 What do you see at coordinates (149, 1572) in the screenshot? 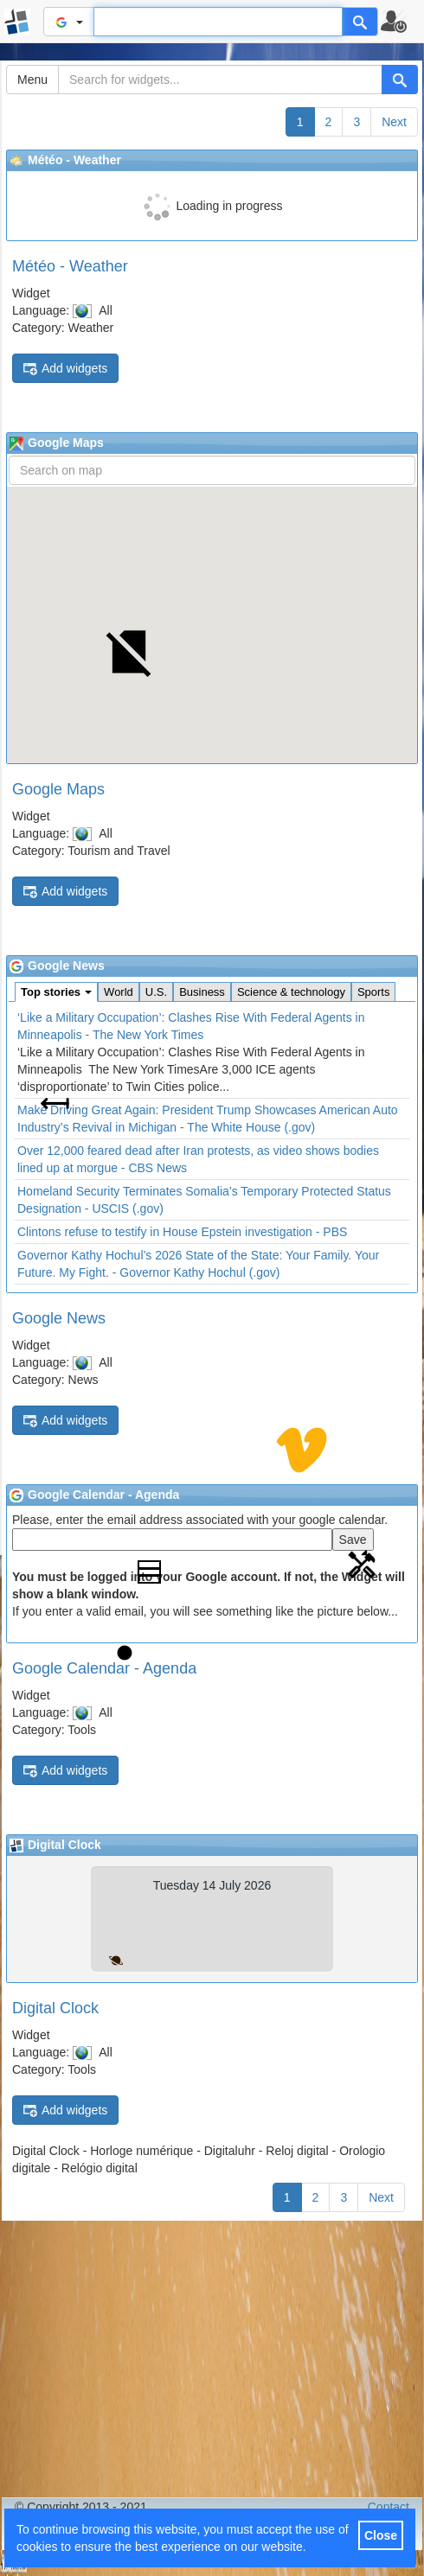
I see `view data in table row format` at bounding box center [149, 1572].